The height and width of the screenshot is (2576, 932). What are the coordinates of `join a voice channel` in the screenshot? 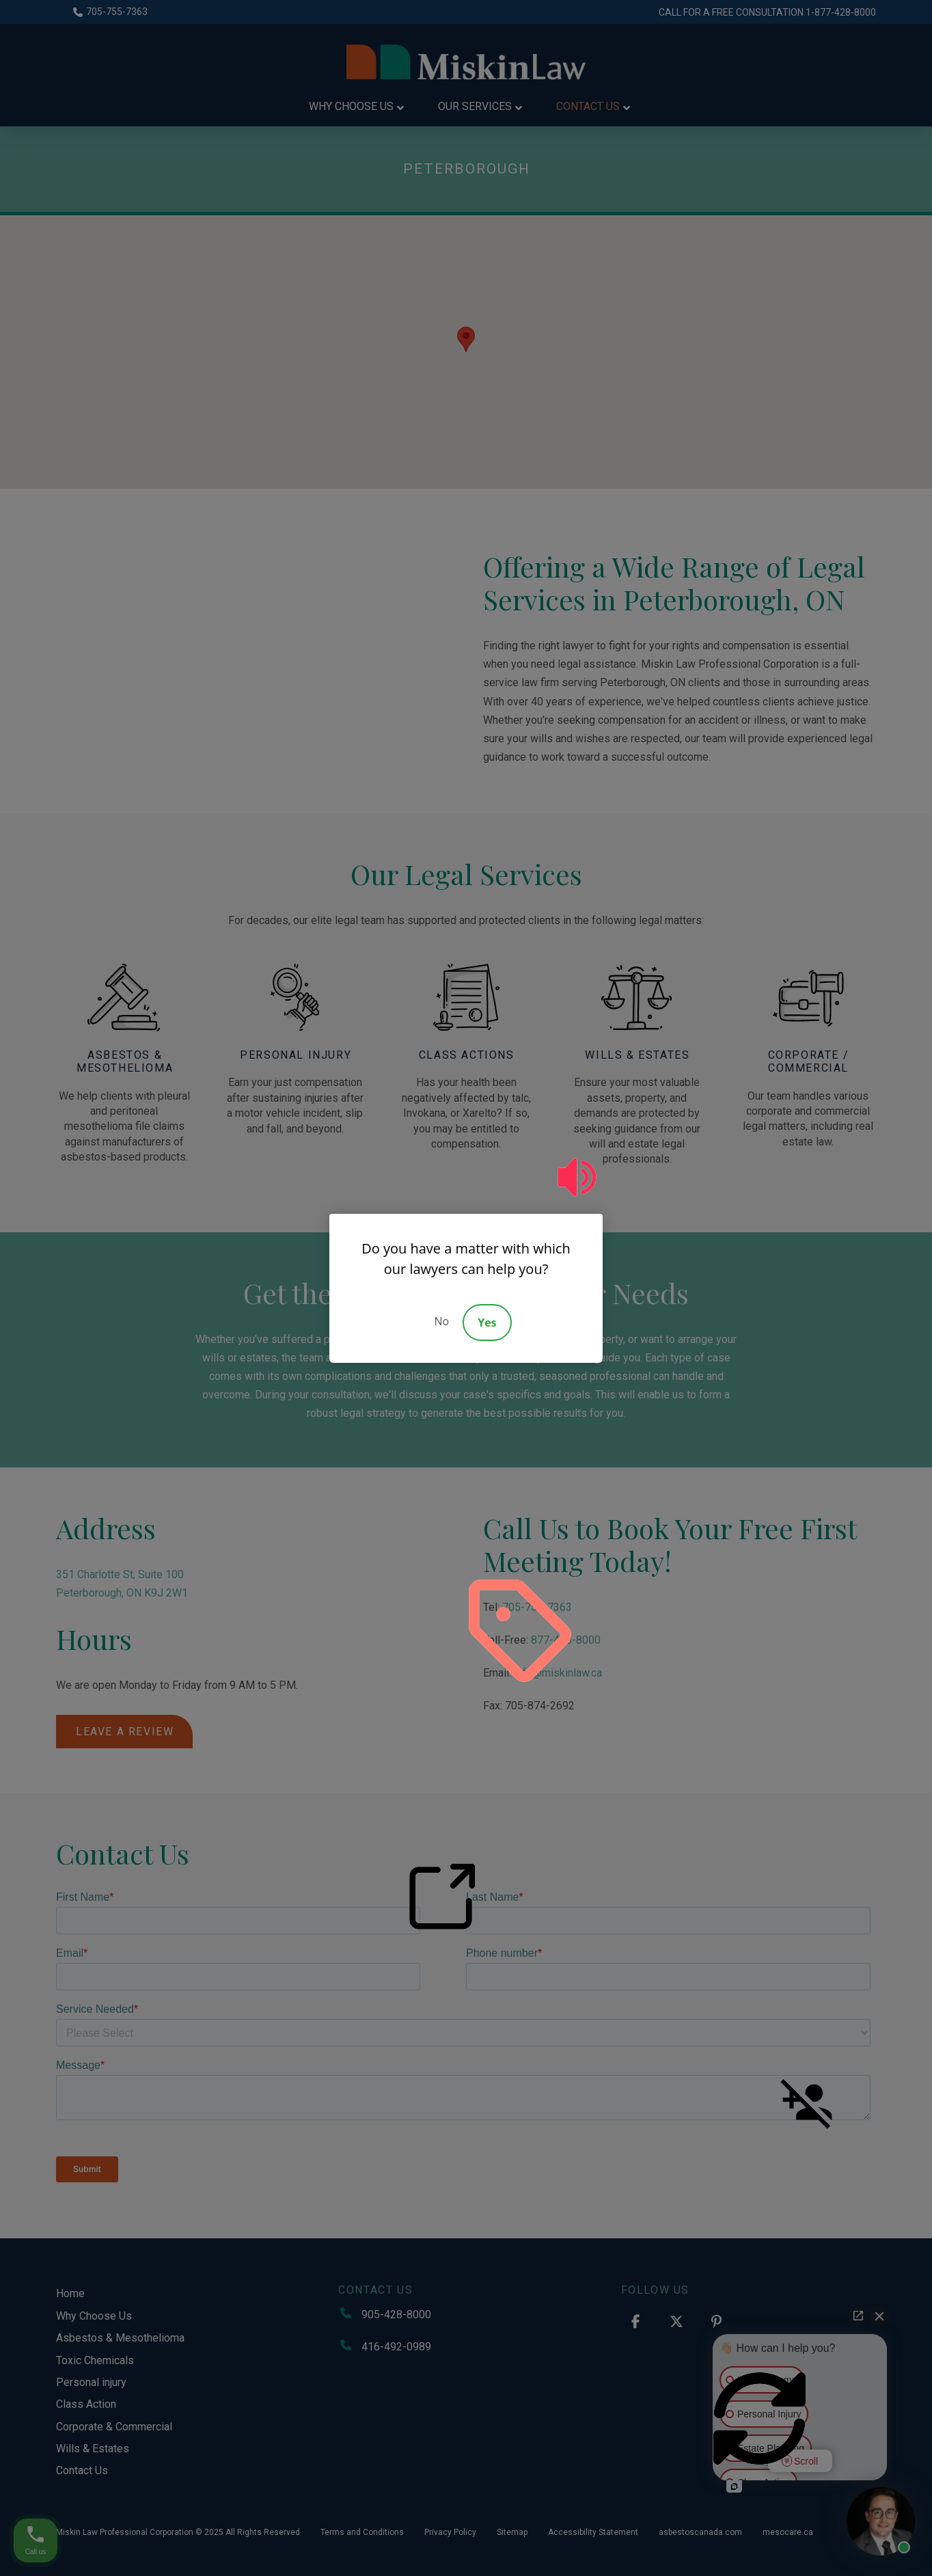 It's located at (577, 1177).